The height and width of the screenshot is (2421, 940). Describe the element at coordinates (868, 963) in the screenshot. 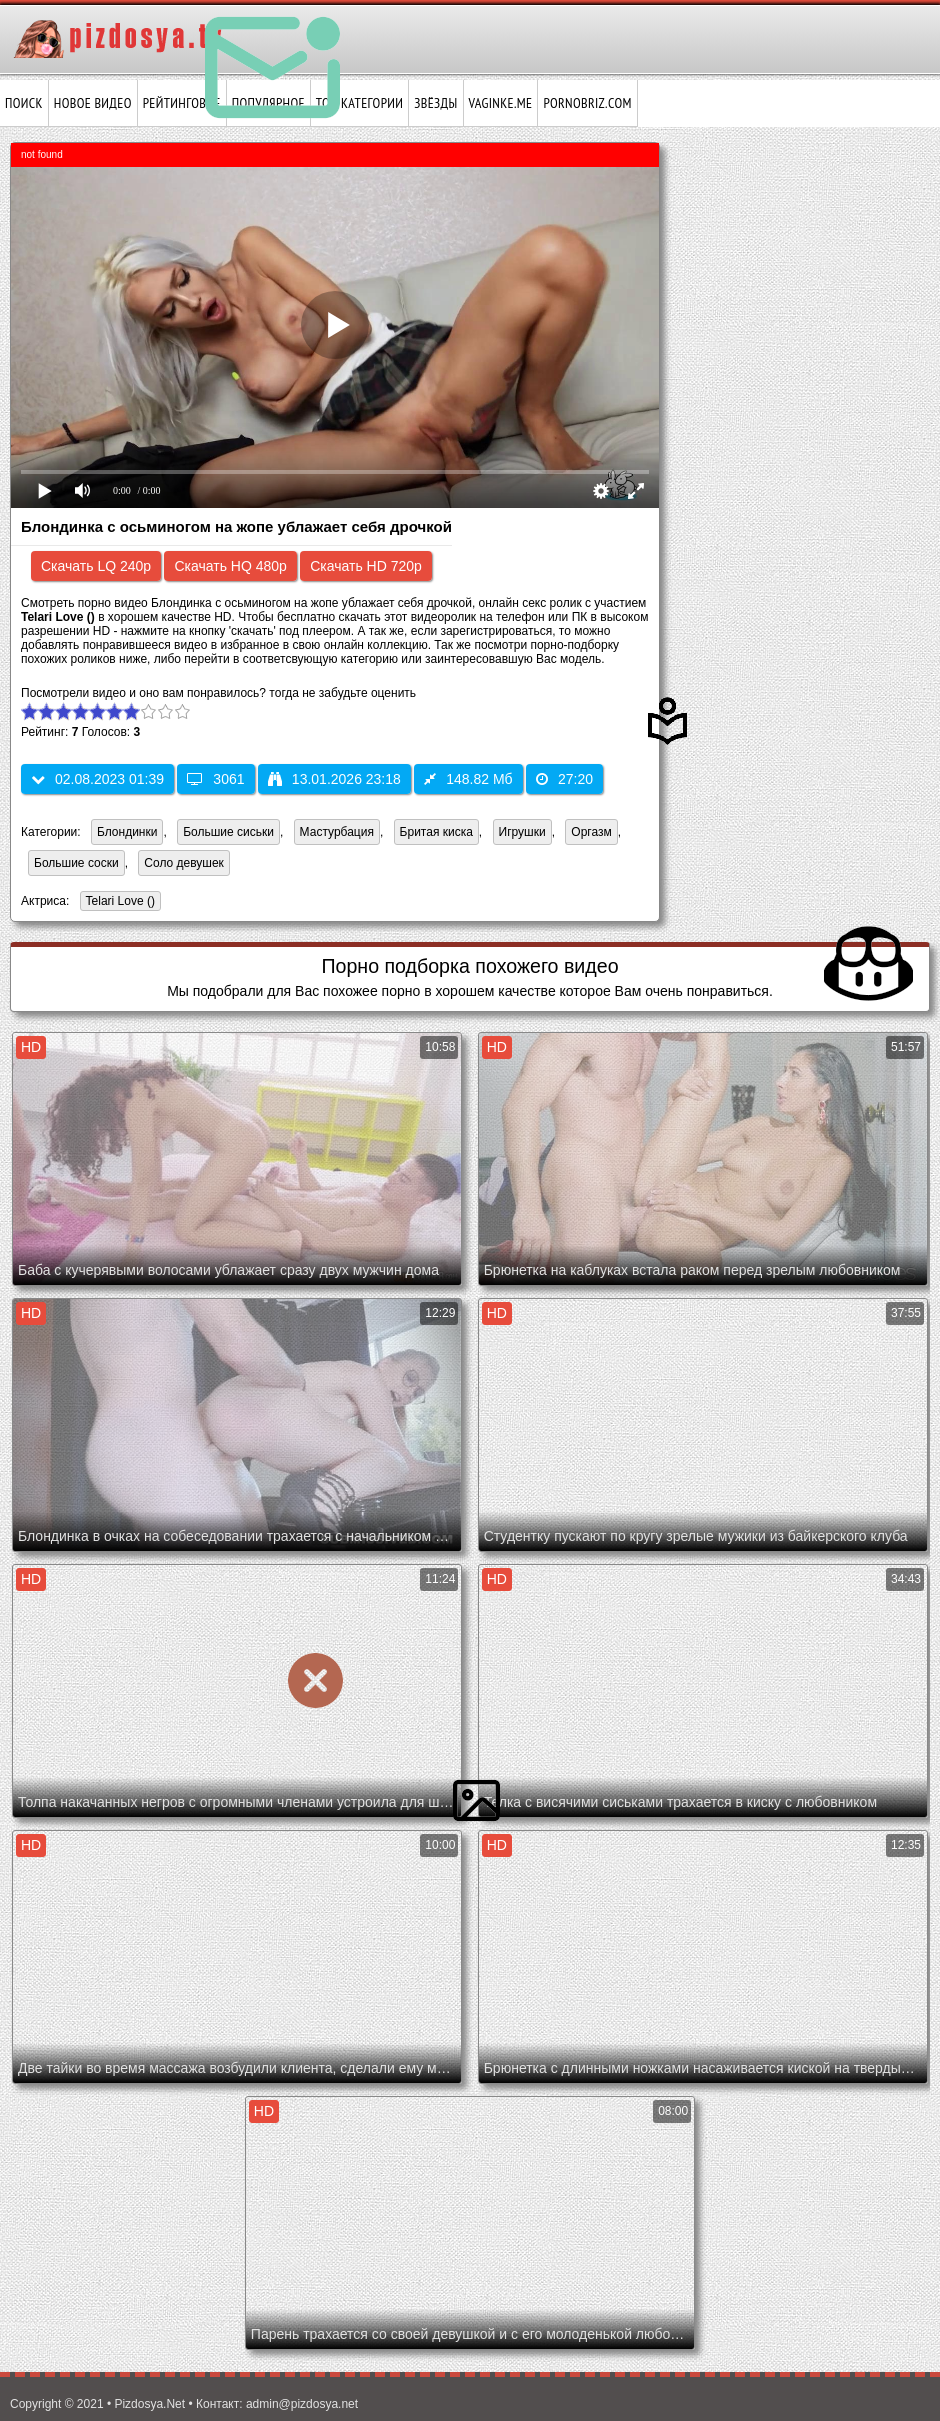

I see `access github copilot AI assistant` at that location.